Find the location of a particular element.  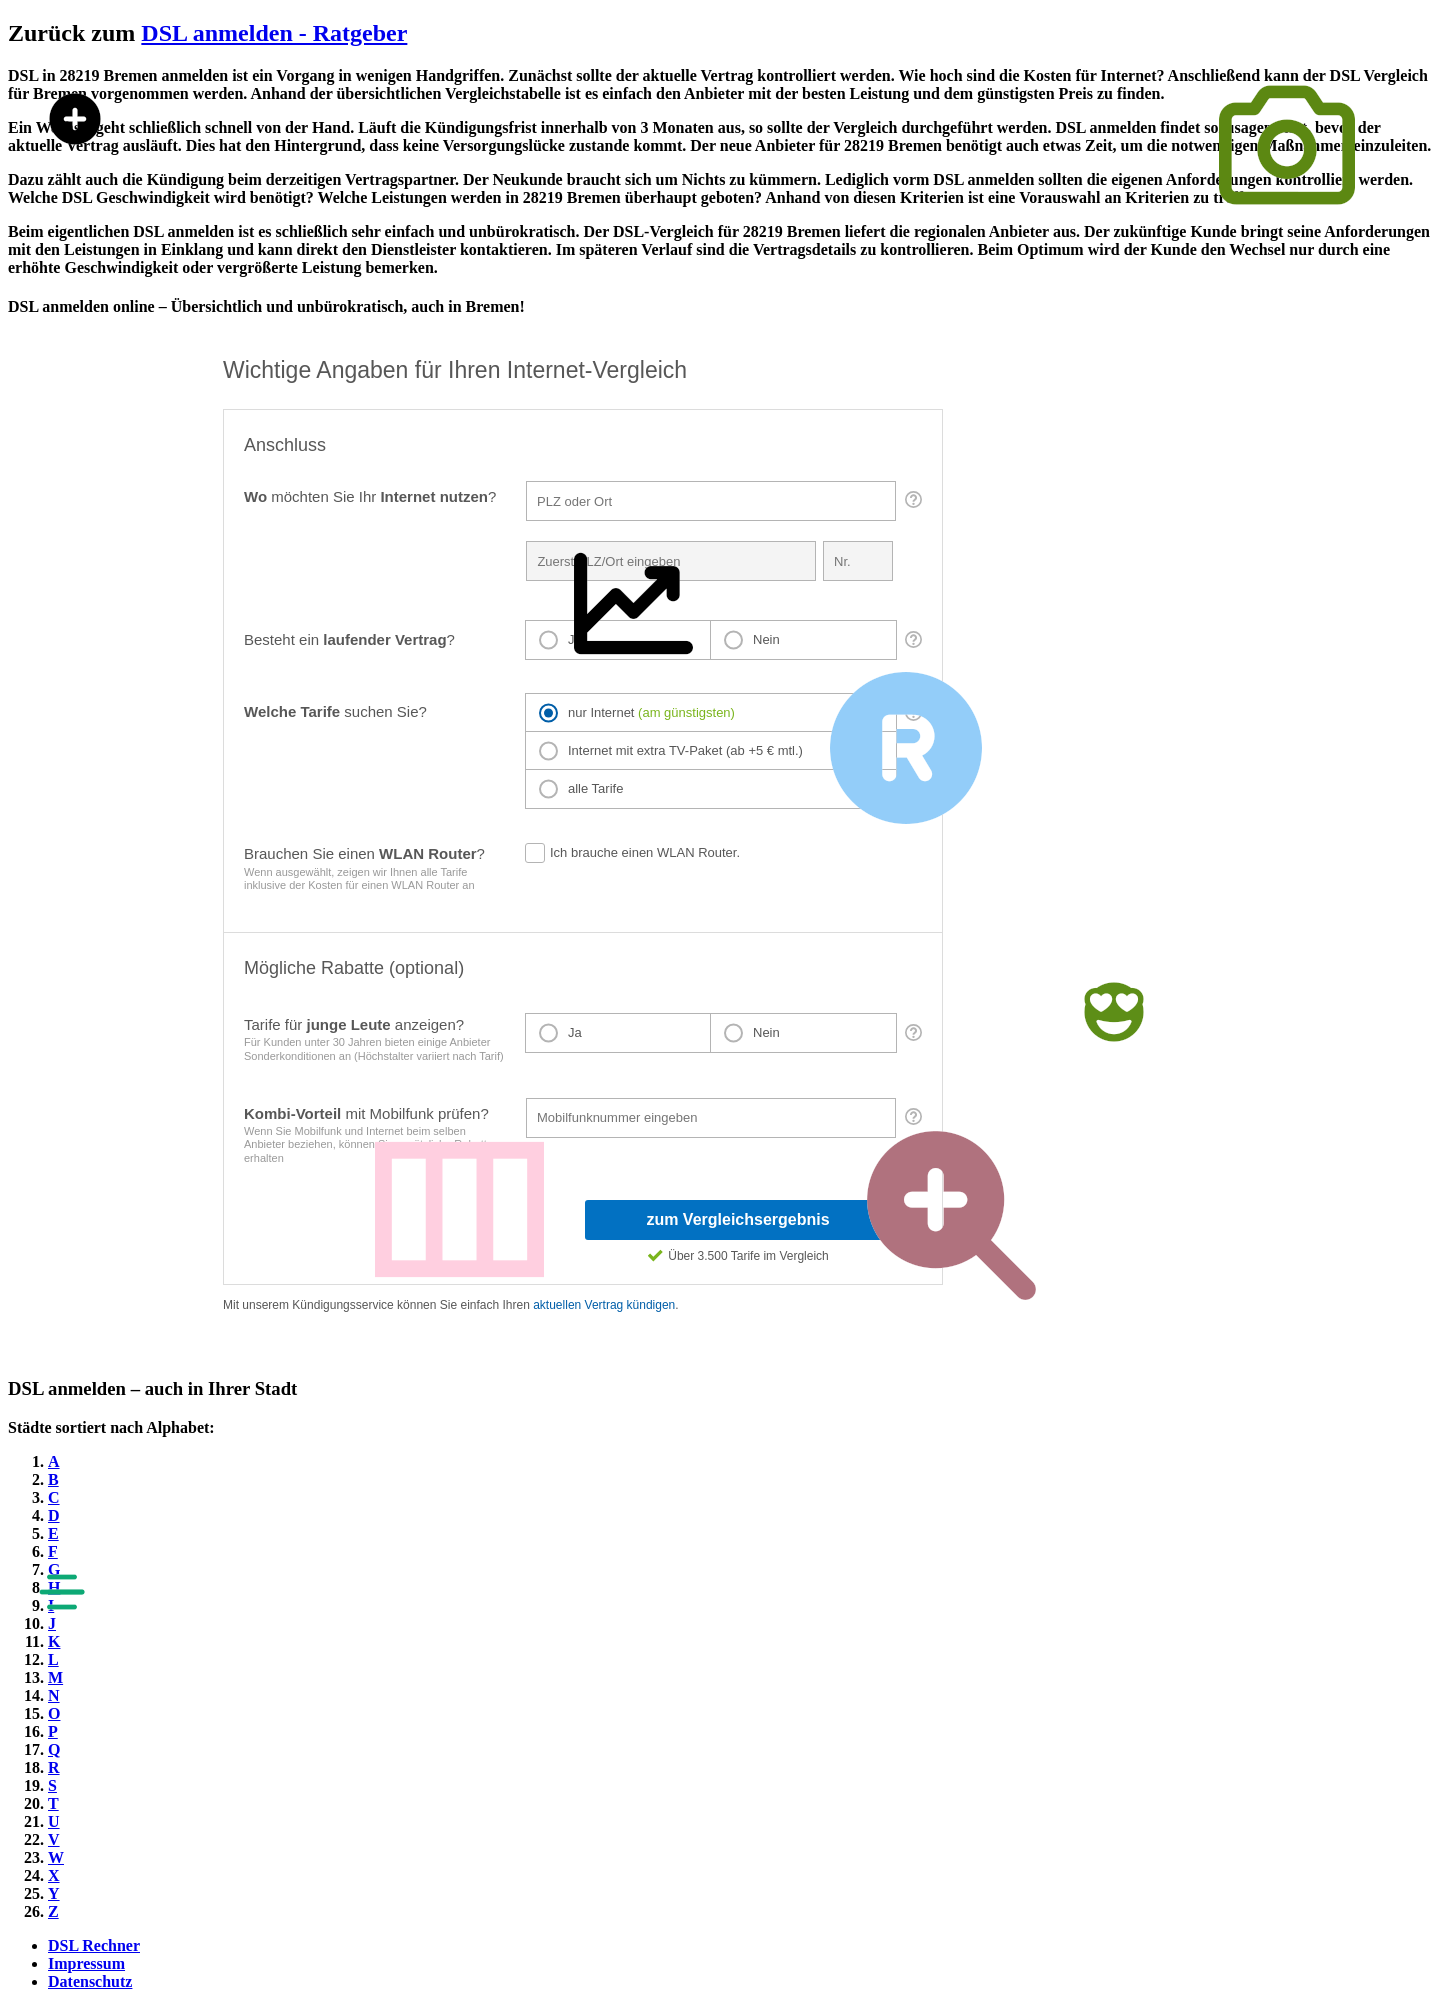

open navigation menu is located at coordinates (62, 1592).